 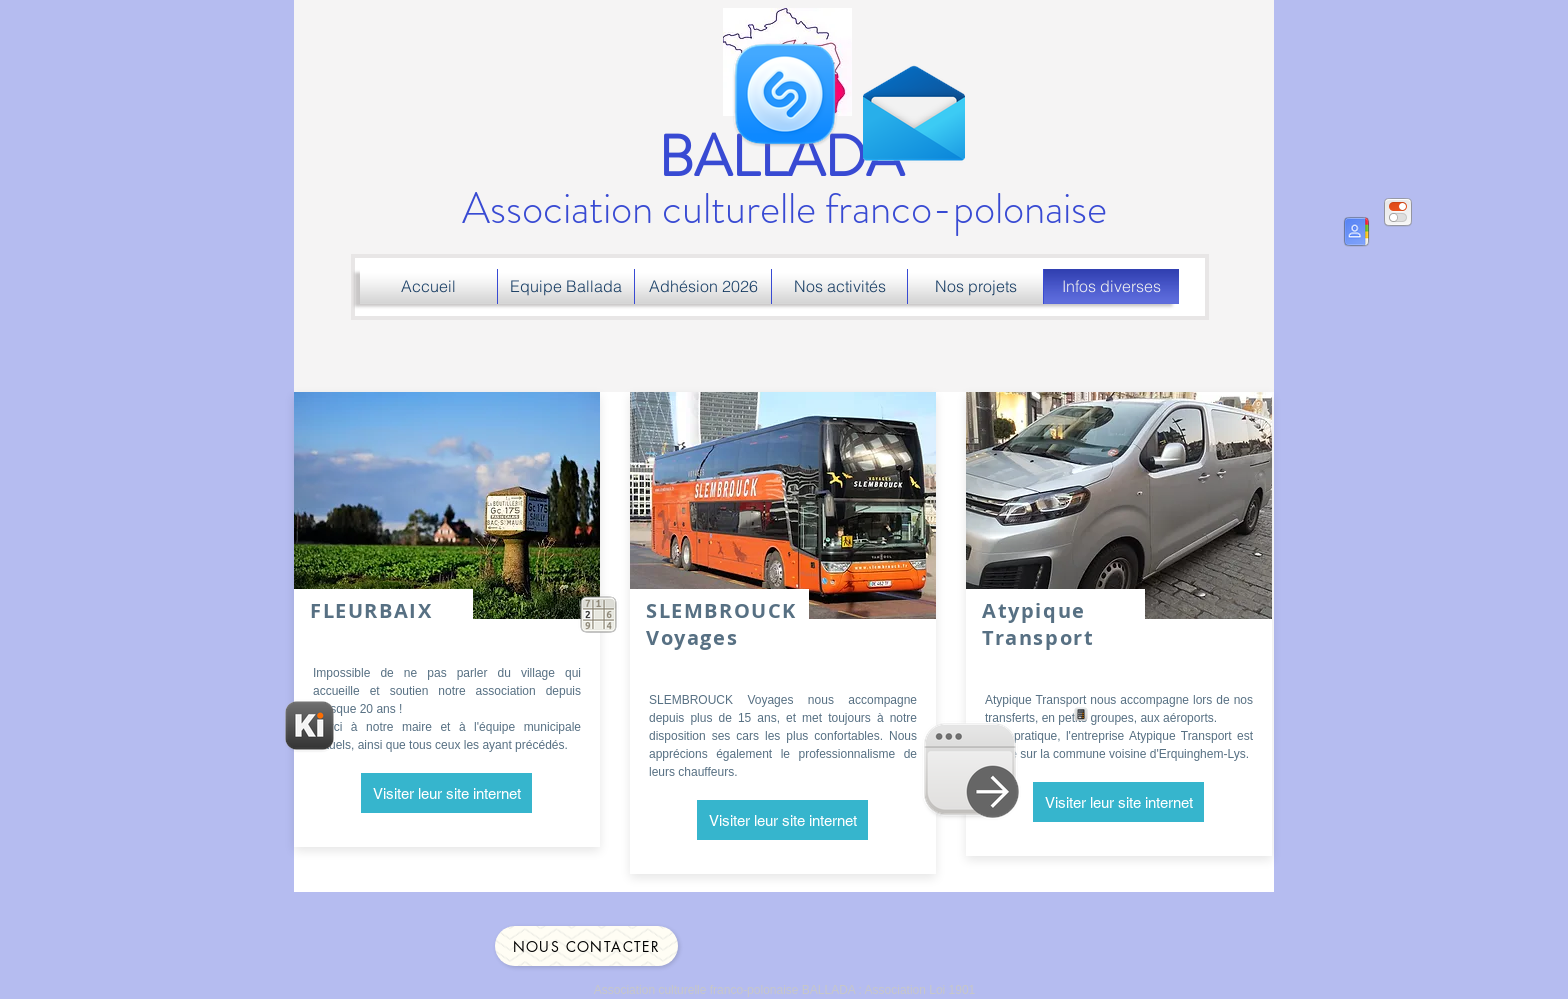 I want to click on run or execute the current application, so click(x=970, y=769).